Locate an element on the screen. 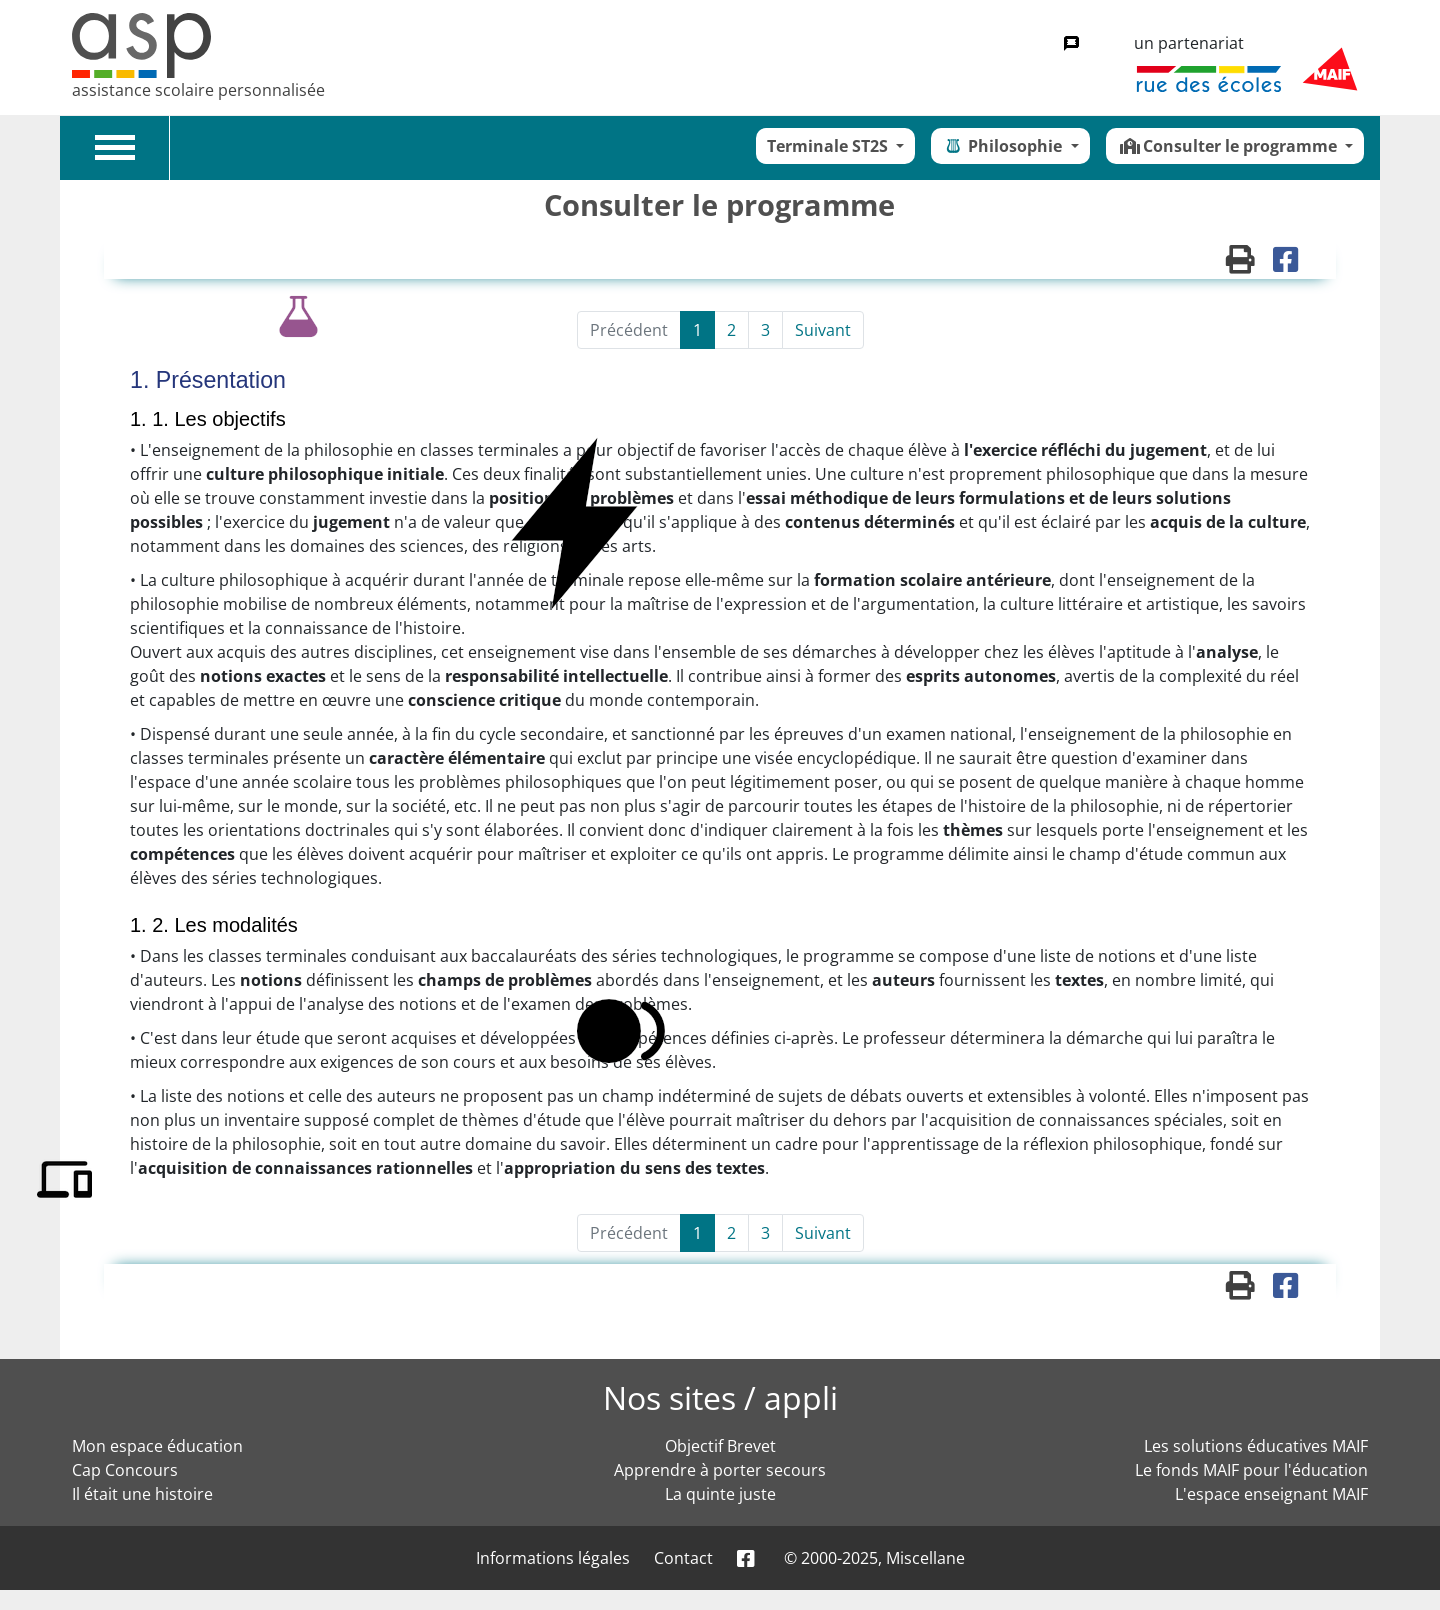 The image size is (1440, 1610). open messaging or chat is located at coordinates (1071, 43).